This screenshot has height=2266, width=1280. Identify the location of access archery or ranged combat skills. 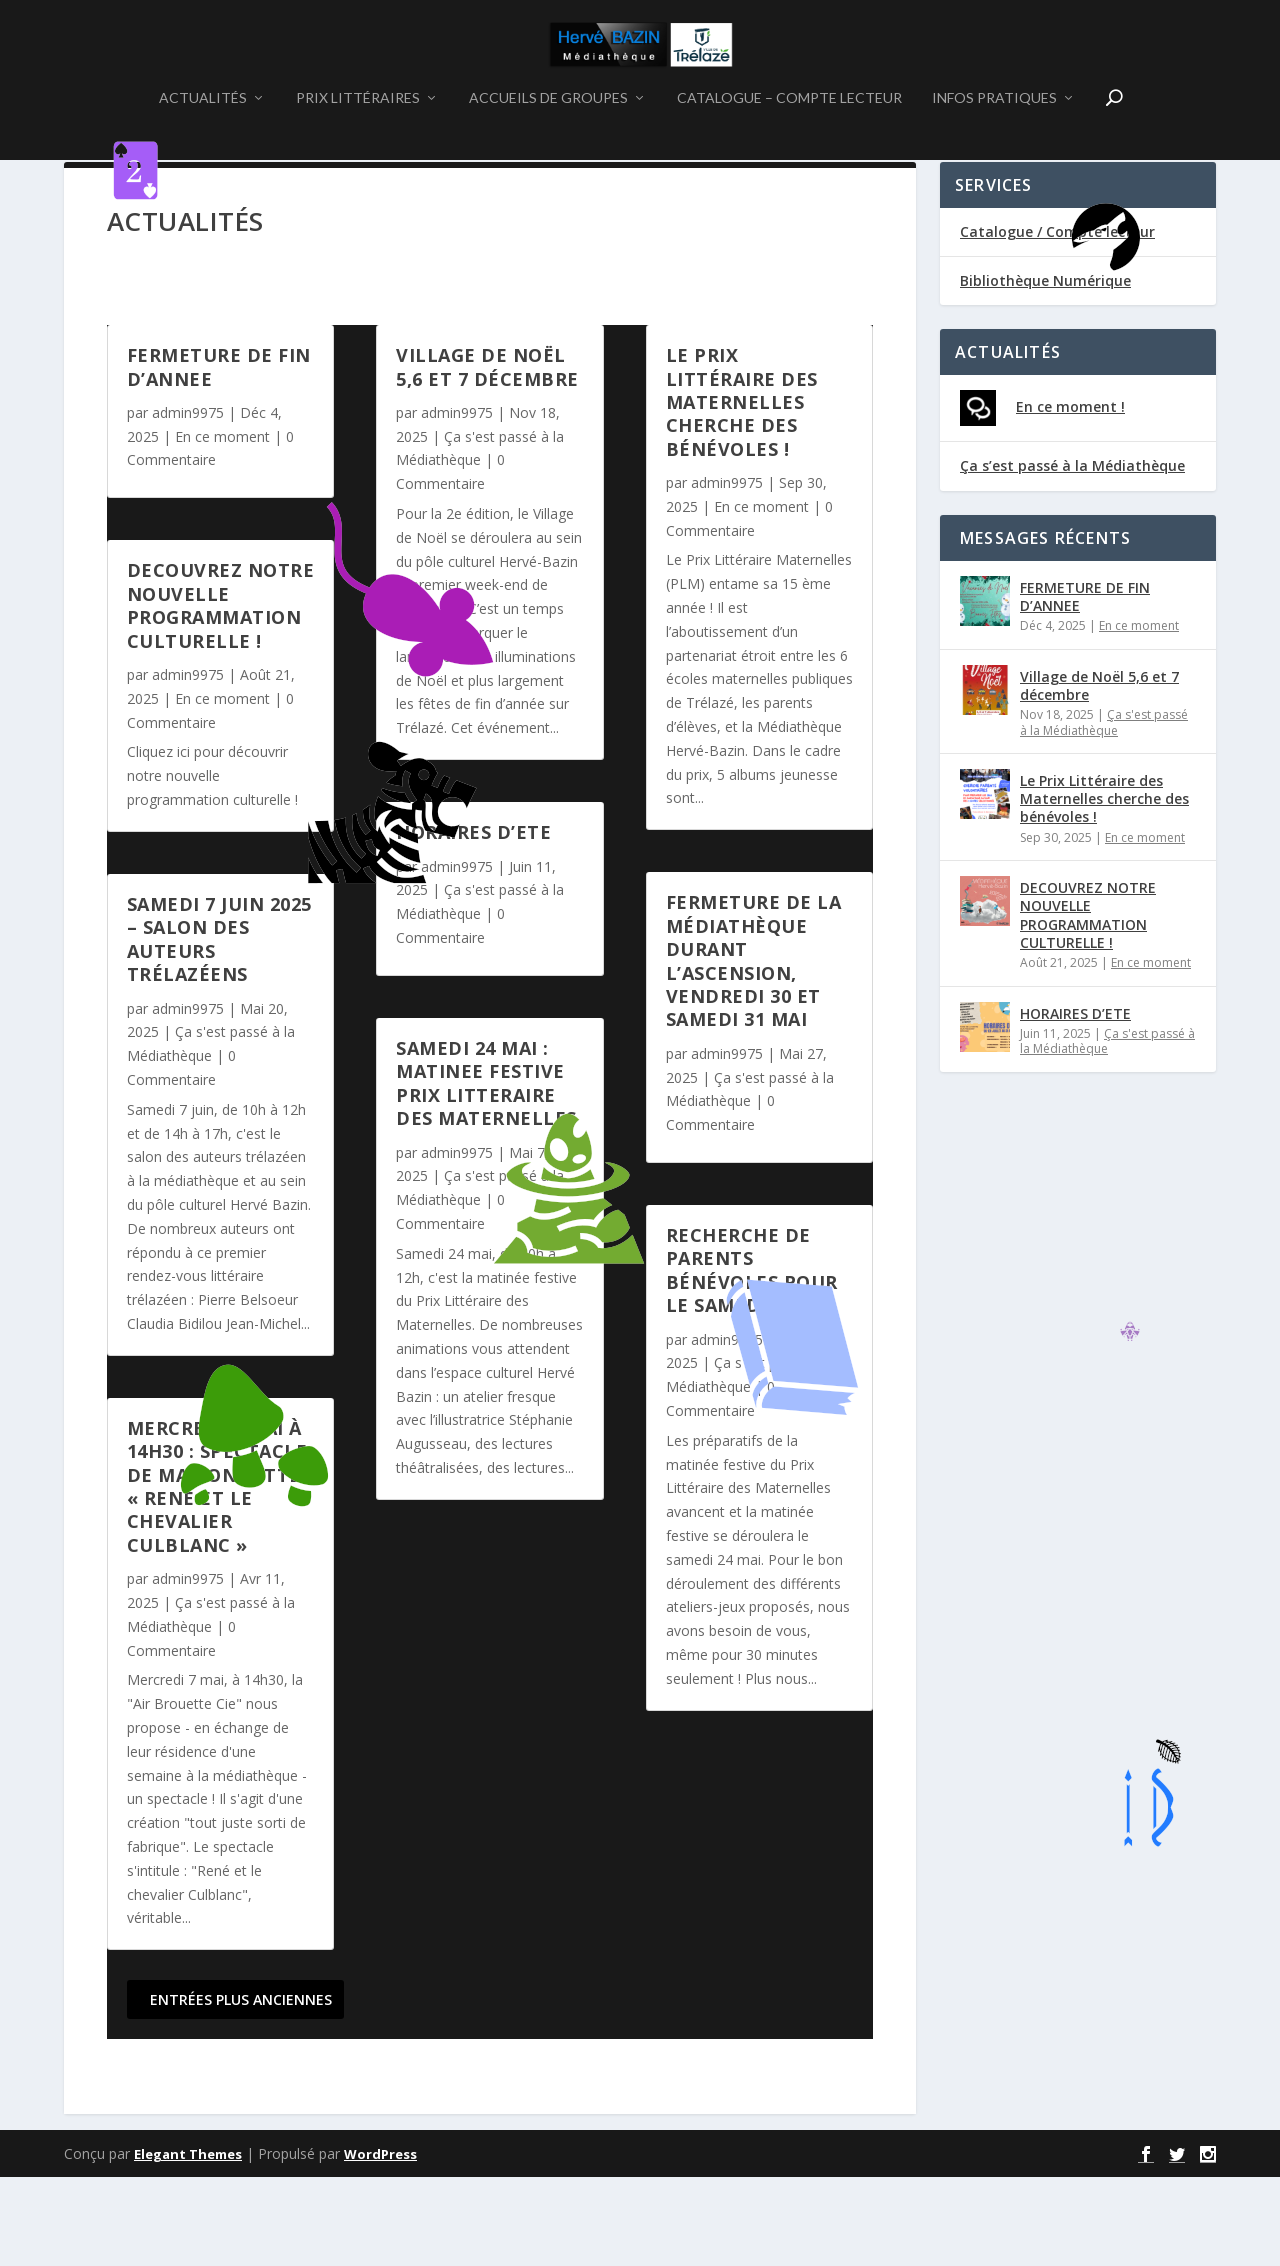
(1145, 1807).